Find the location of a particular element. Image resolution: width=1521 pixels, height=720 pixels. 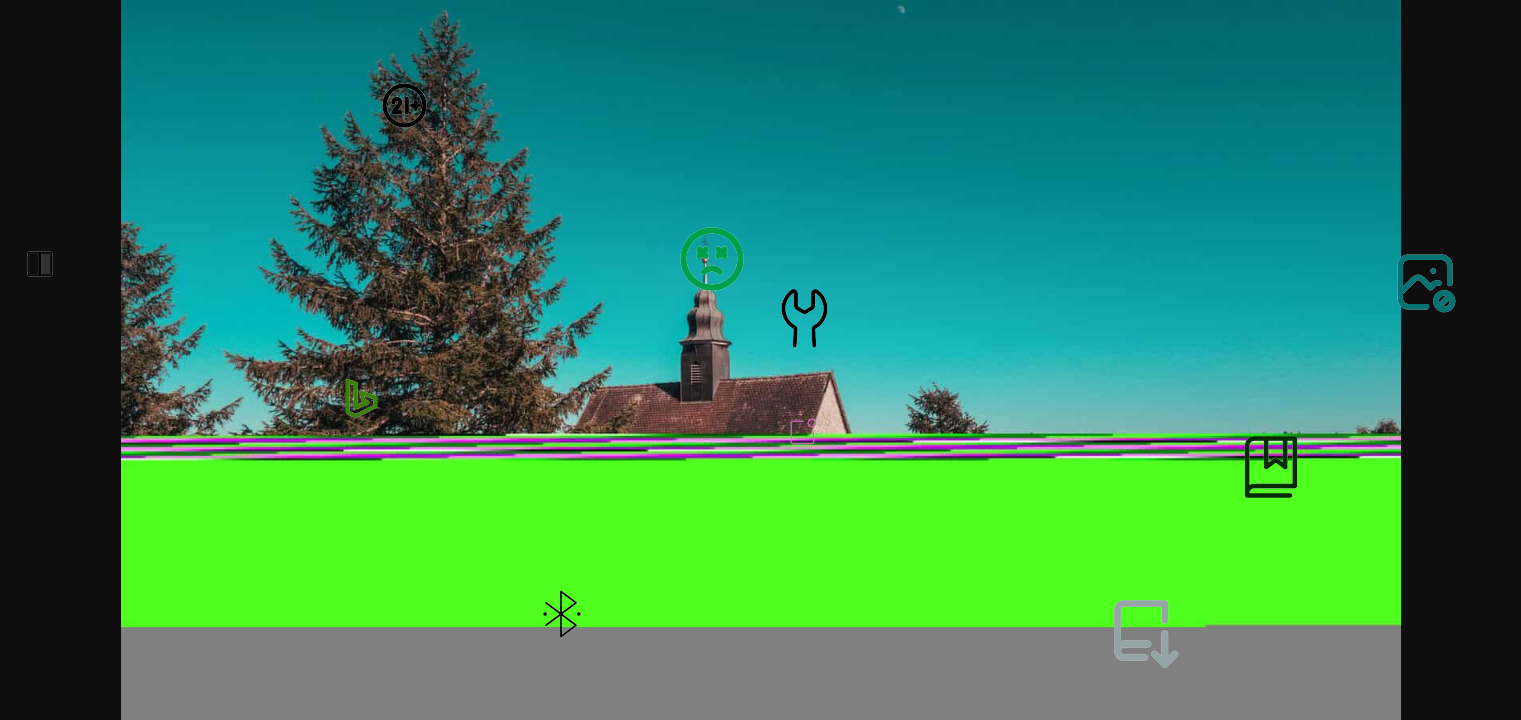

indicates an active bluetooth connection is located at coordinates (561, 614).